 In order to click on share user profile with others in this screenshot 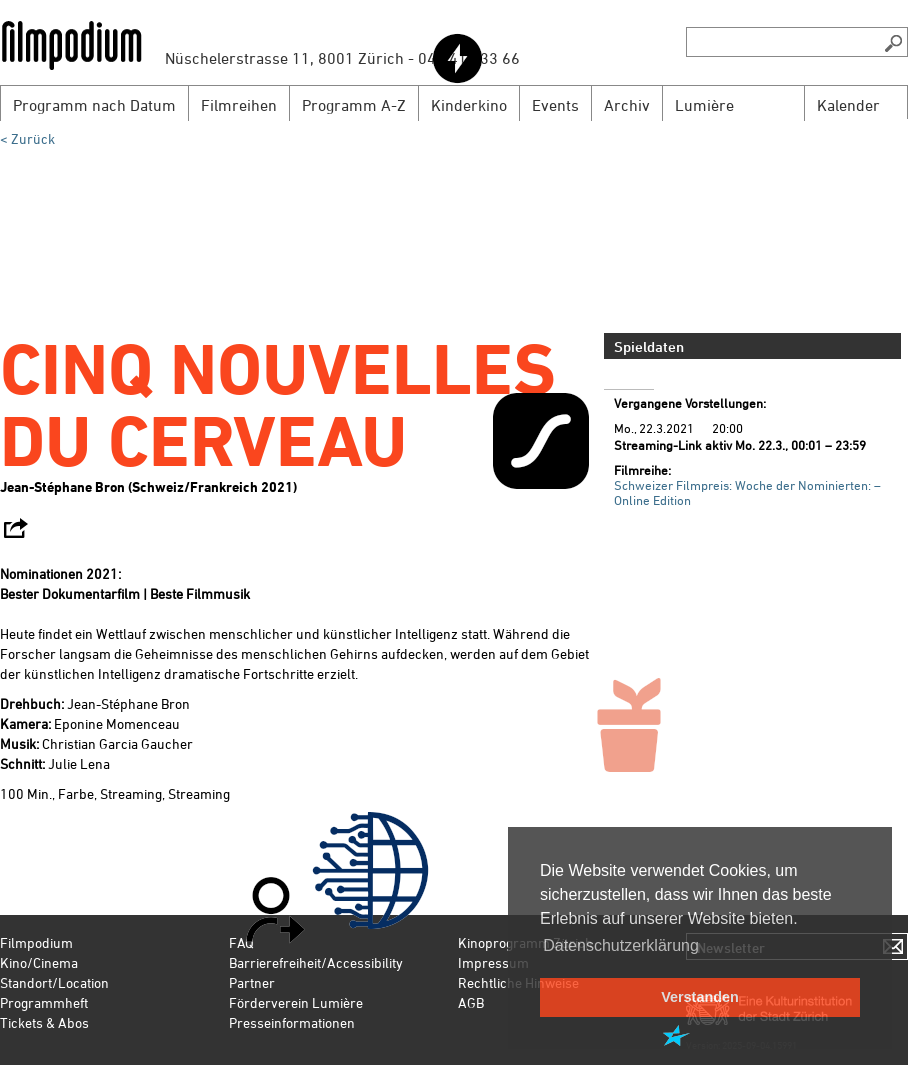, I will do `click(271, 911)`.